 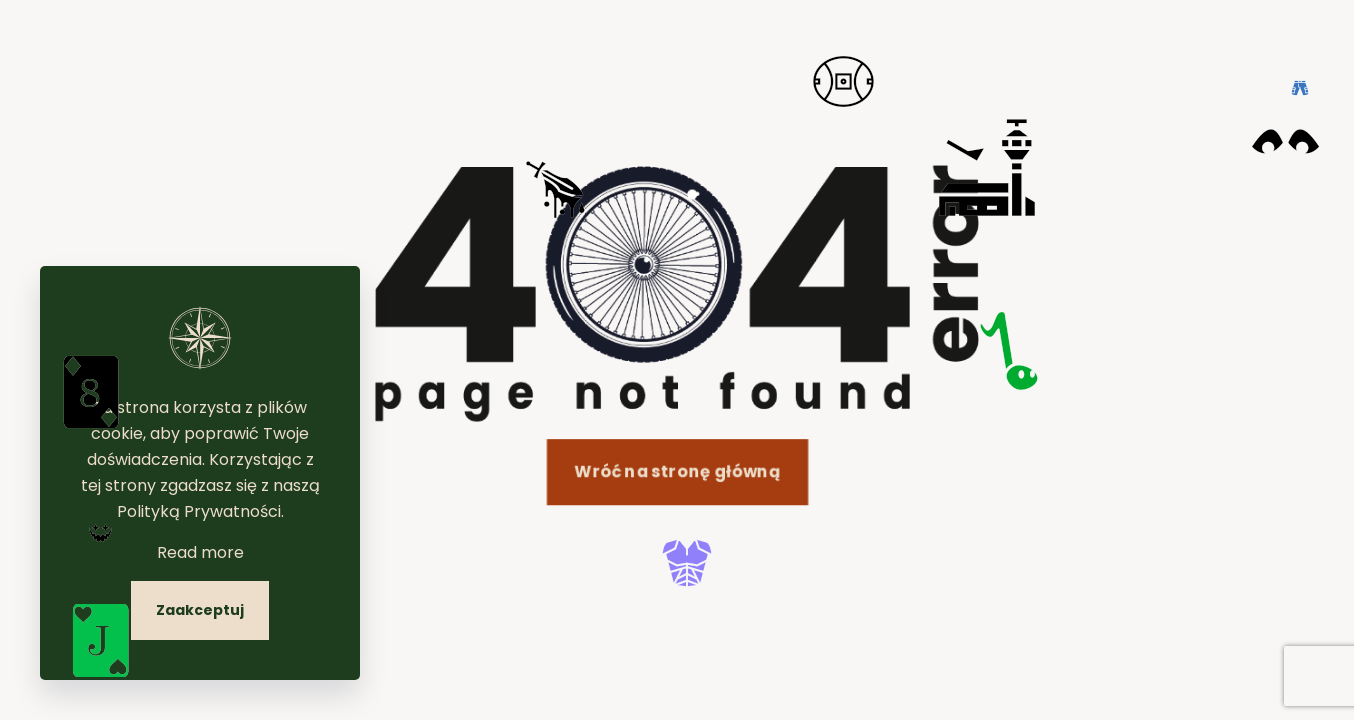 What do you see at coordinates (1300, 88) in the screenshot?
I see `select shorts or casual clothing option` at bounding box center [1300, 88].